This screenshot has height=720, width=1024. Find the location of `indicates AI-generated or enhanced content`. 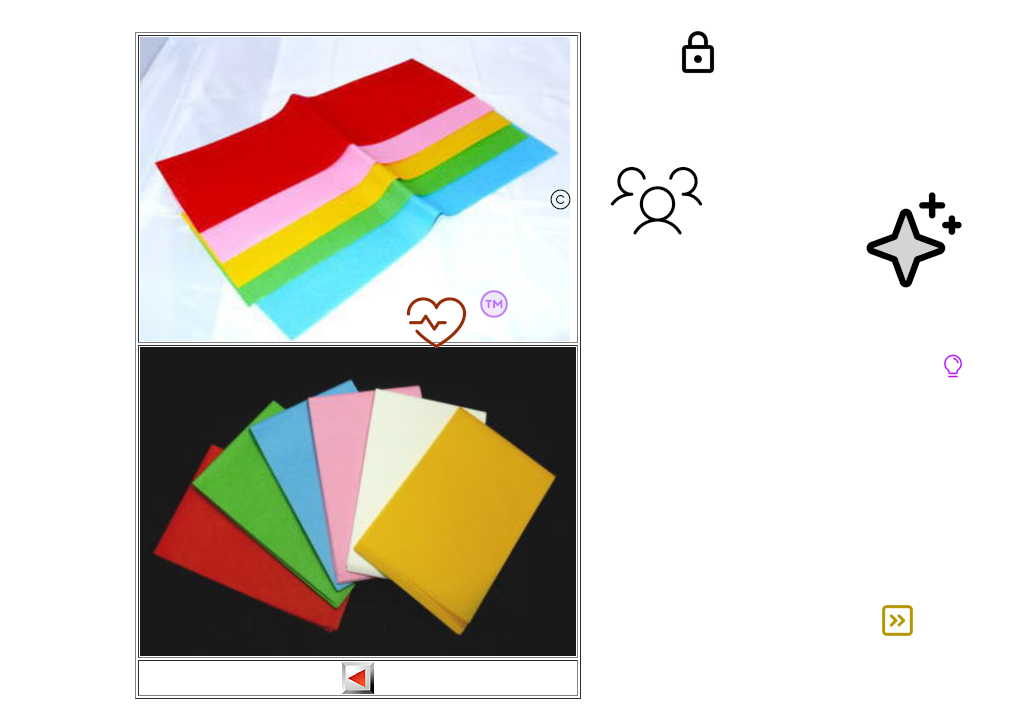

indicates AI-generated or enhanced content is located at coordinates (912, 241).